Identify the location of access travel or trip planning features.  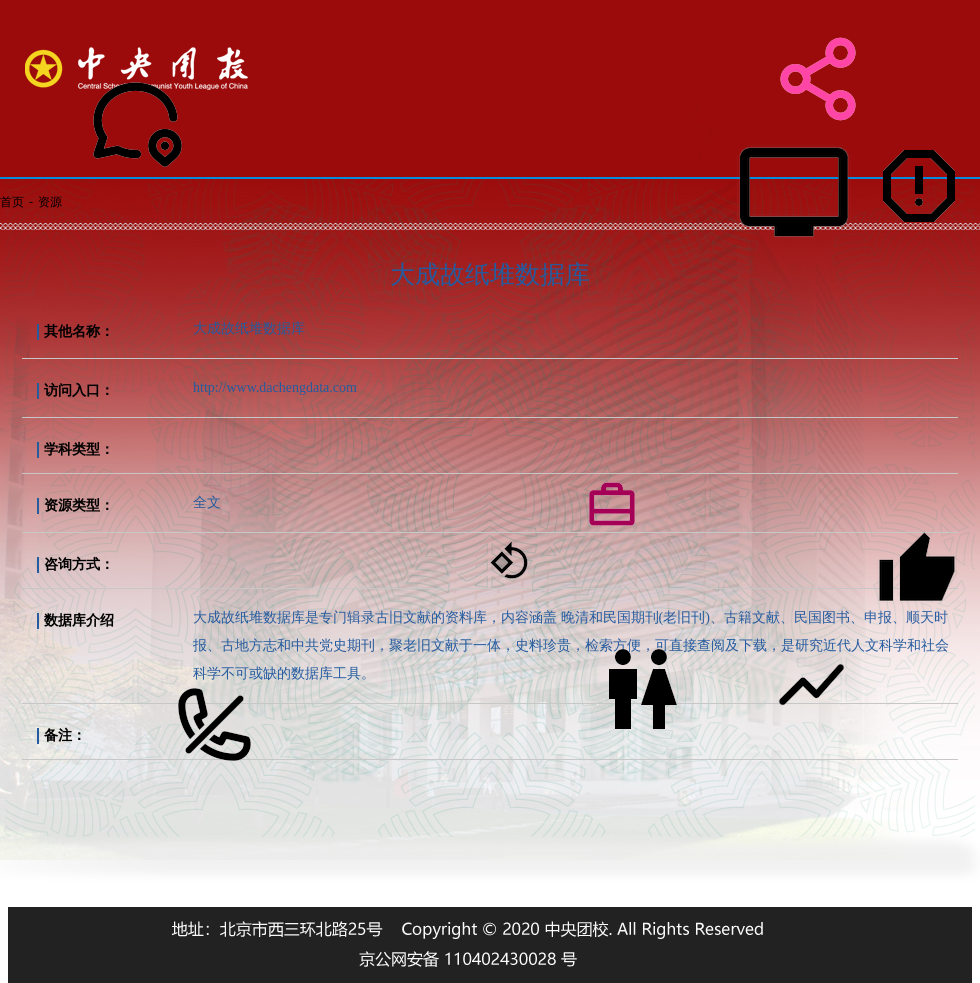
(612, 507).